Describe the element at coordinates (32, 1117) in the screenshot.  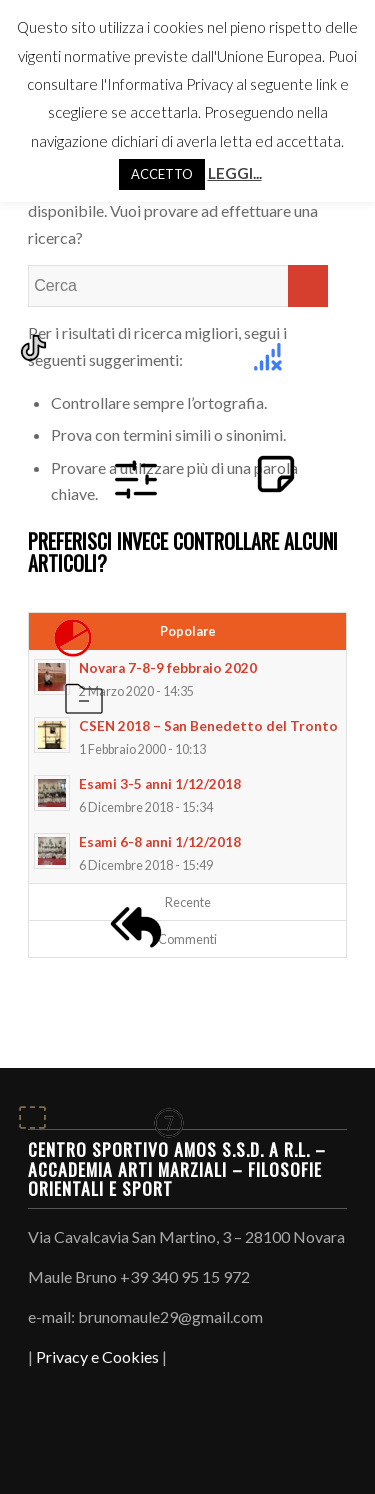
I see `select or define a region` at that location.